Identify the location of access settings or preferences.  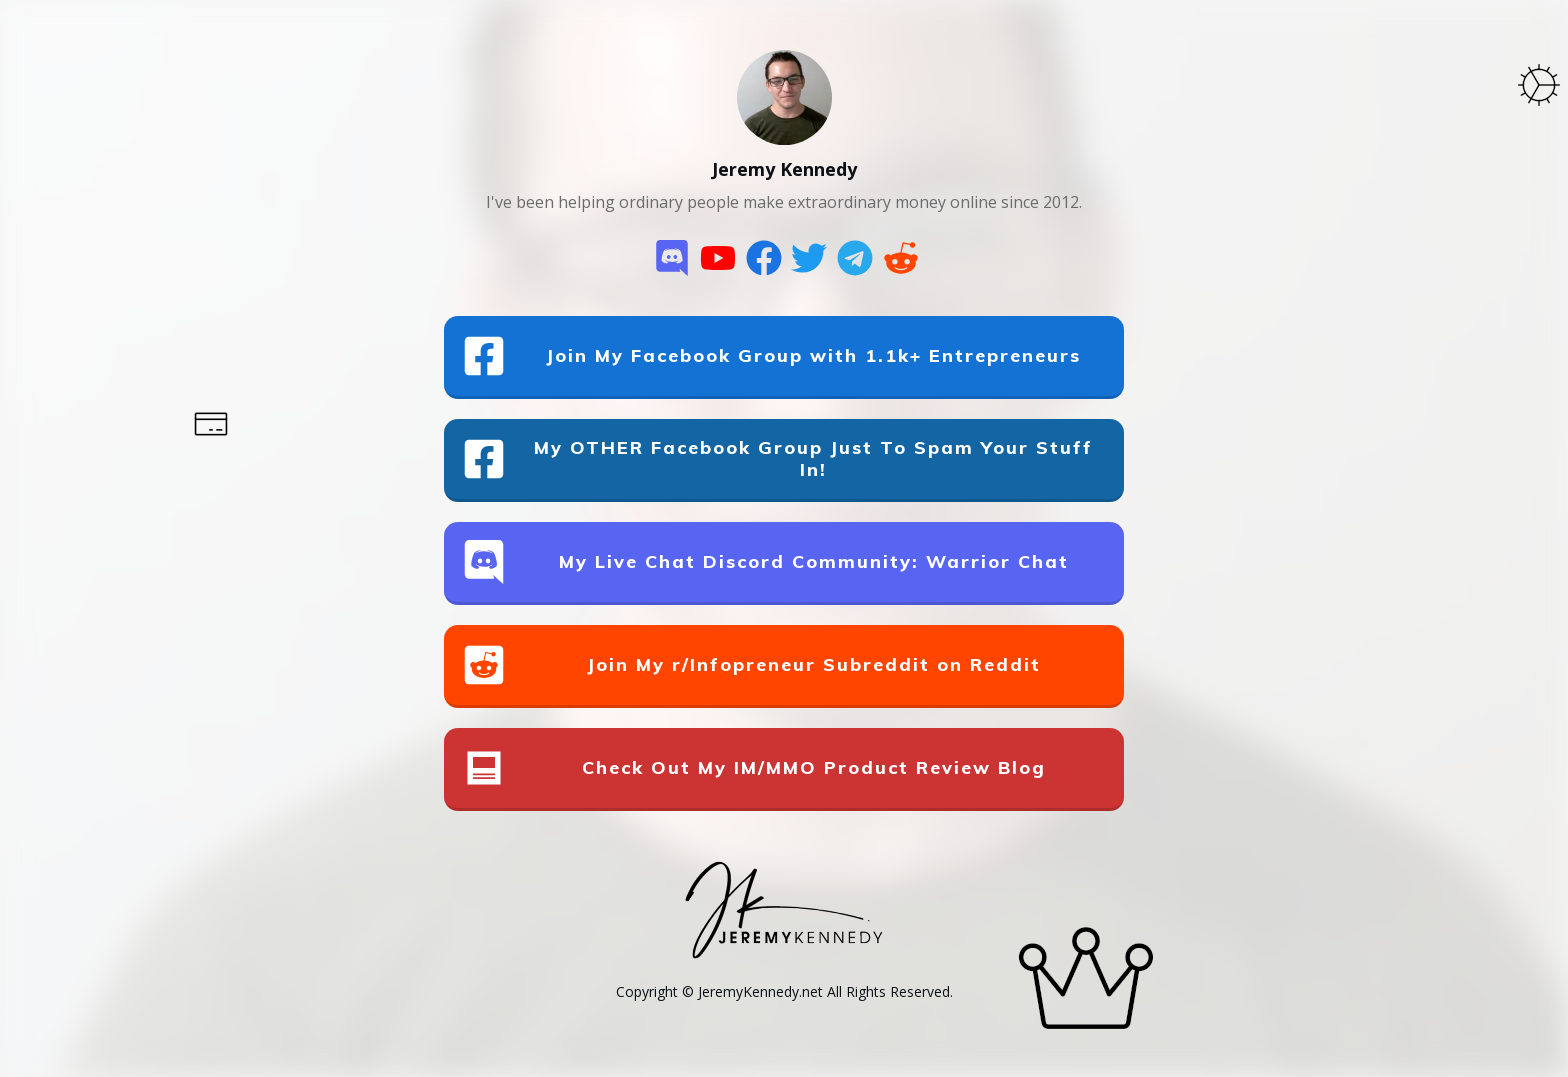
(1539, 85).